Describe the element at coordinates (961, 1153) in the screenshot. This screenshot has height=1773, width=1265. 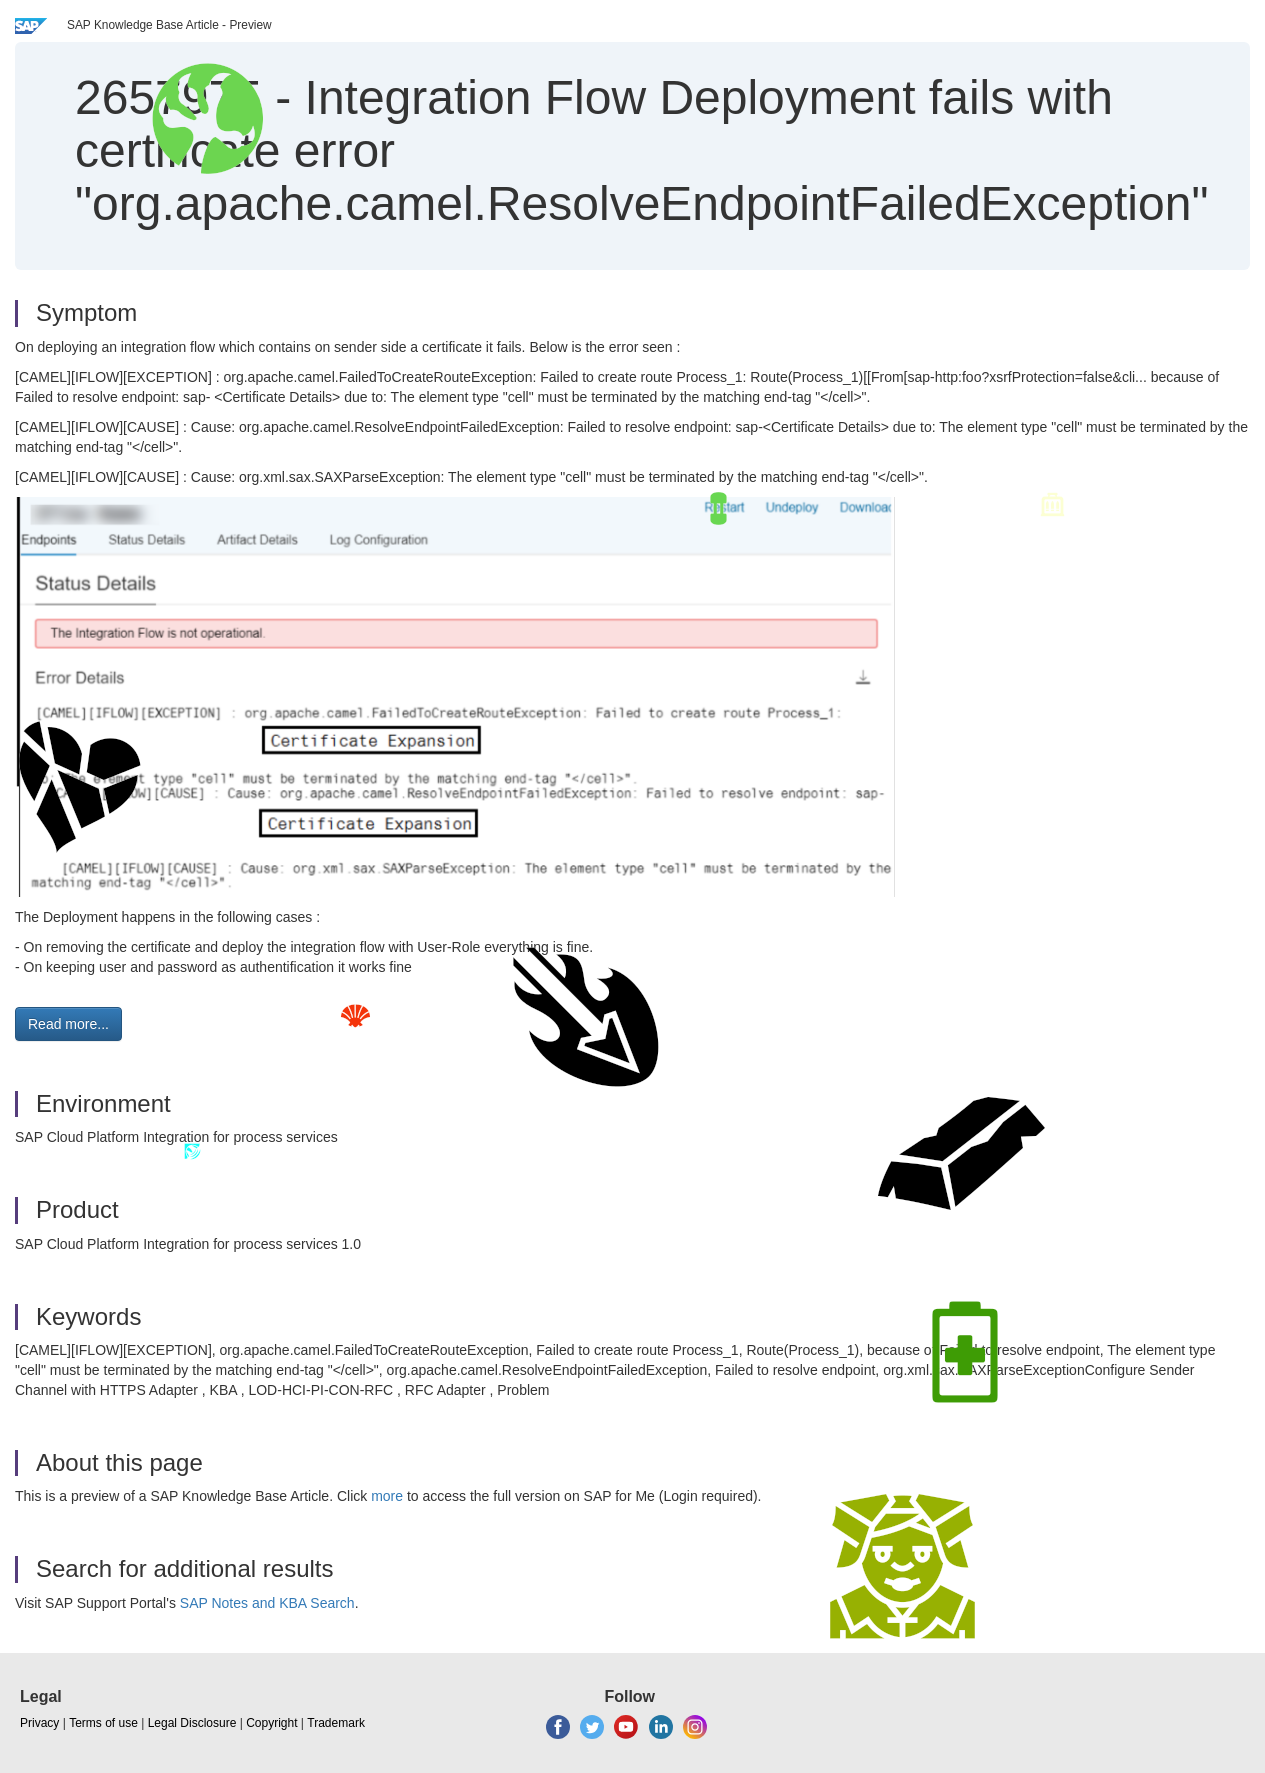
I see `select clay brick as a building material` at that location.